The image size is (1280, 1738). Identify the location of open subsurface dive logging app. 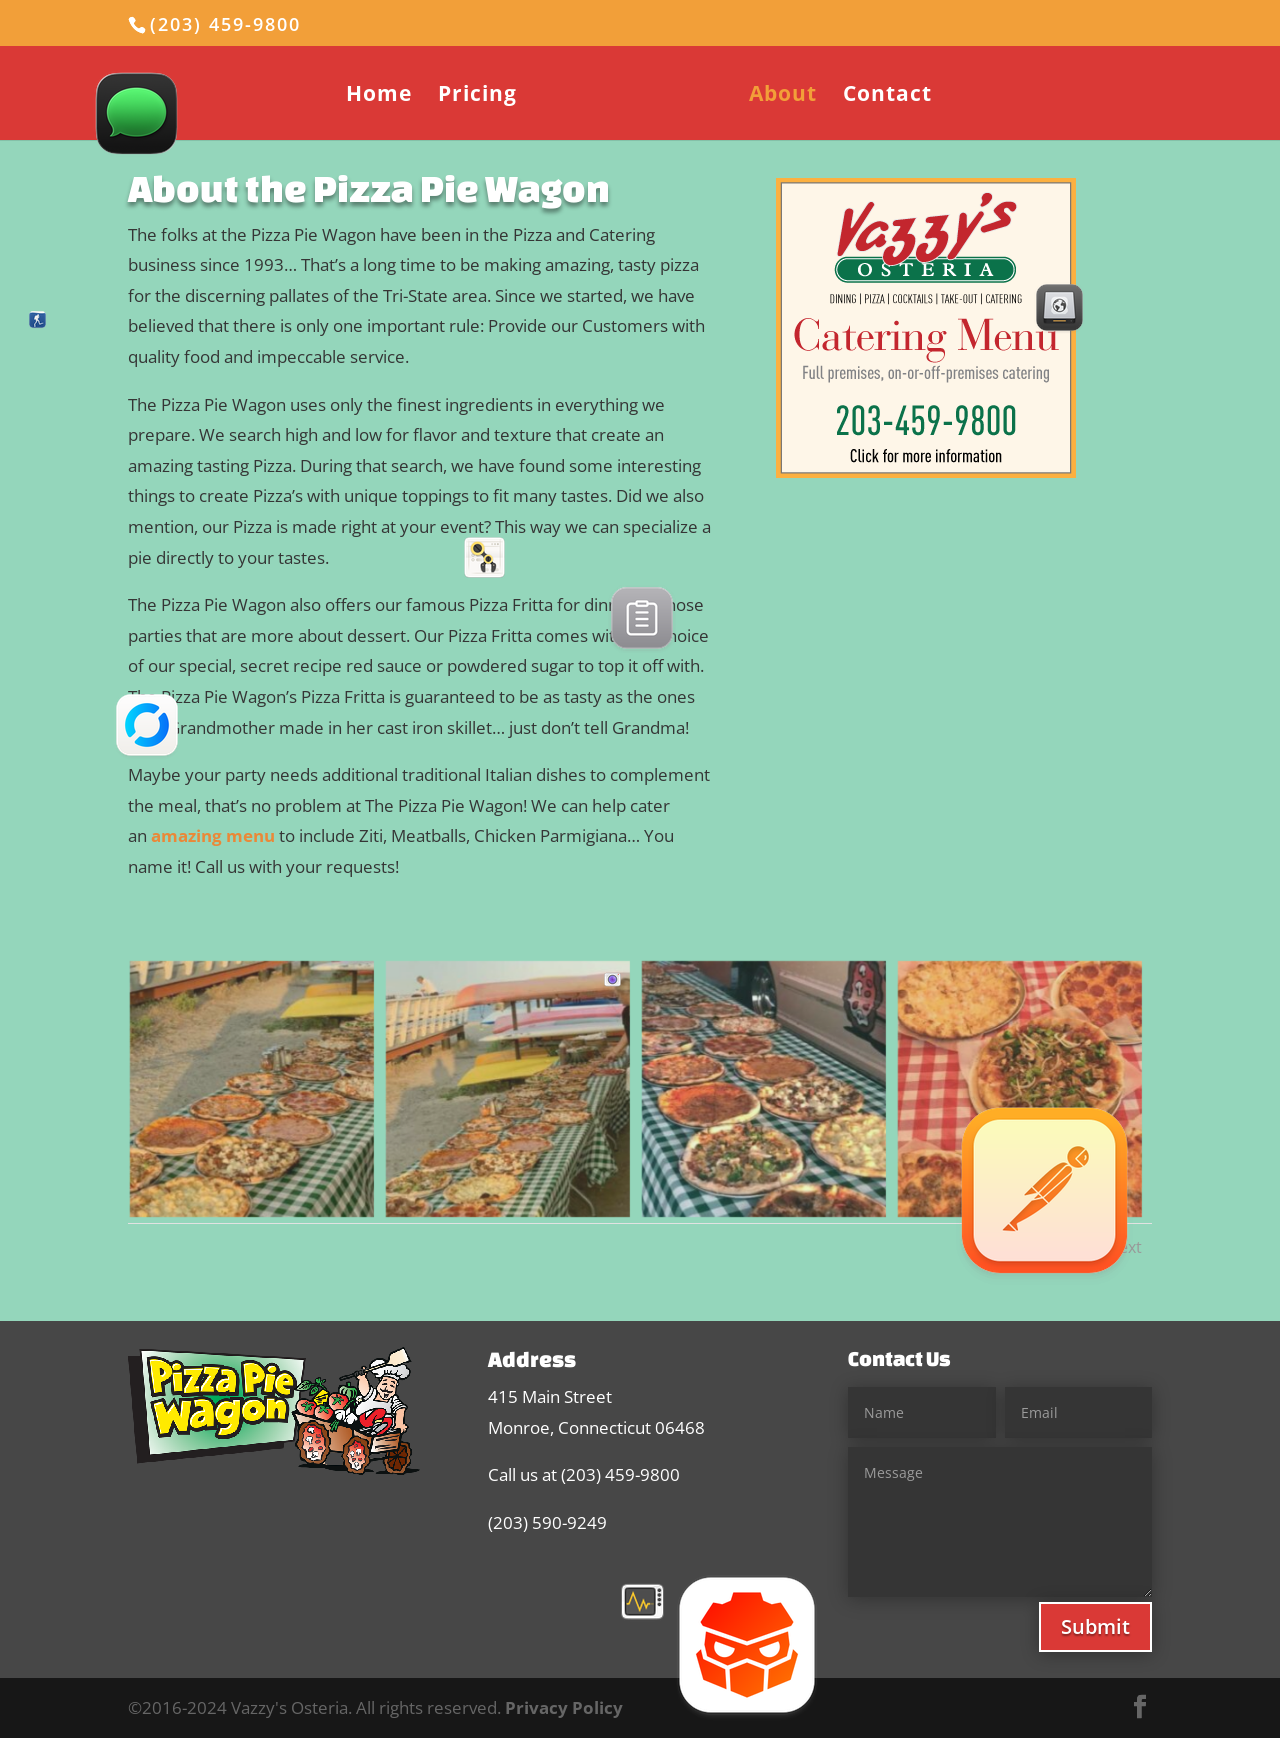
(37, 319).